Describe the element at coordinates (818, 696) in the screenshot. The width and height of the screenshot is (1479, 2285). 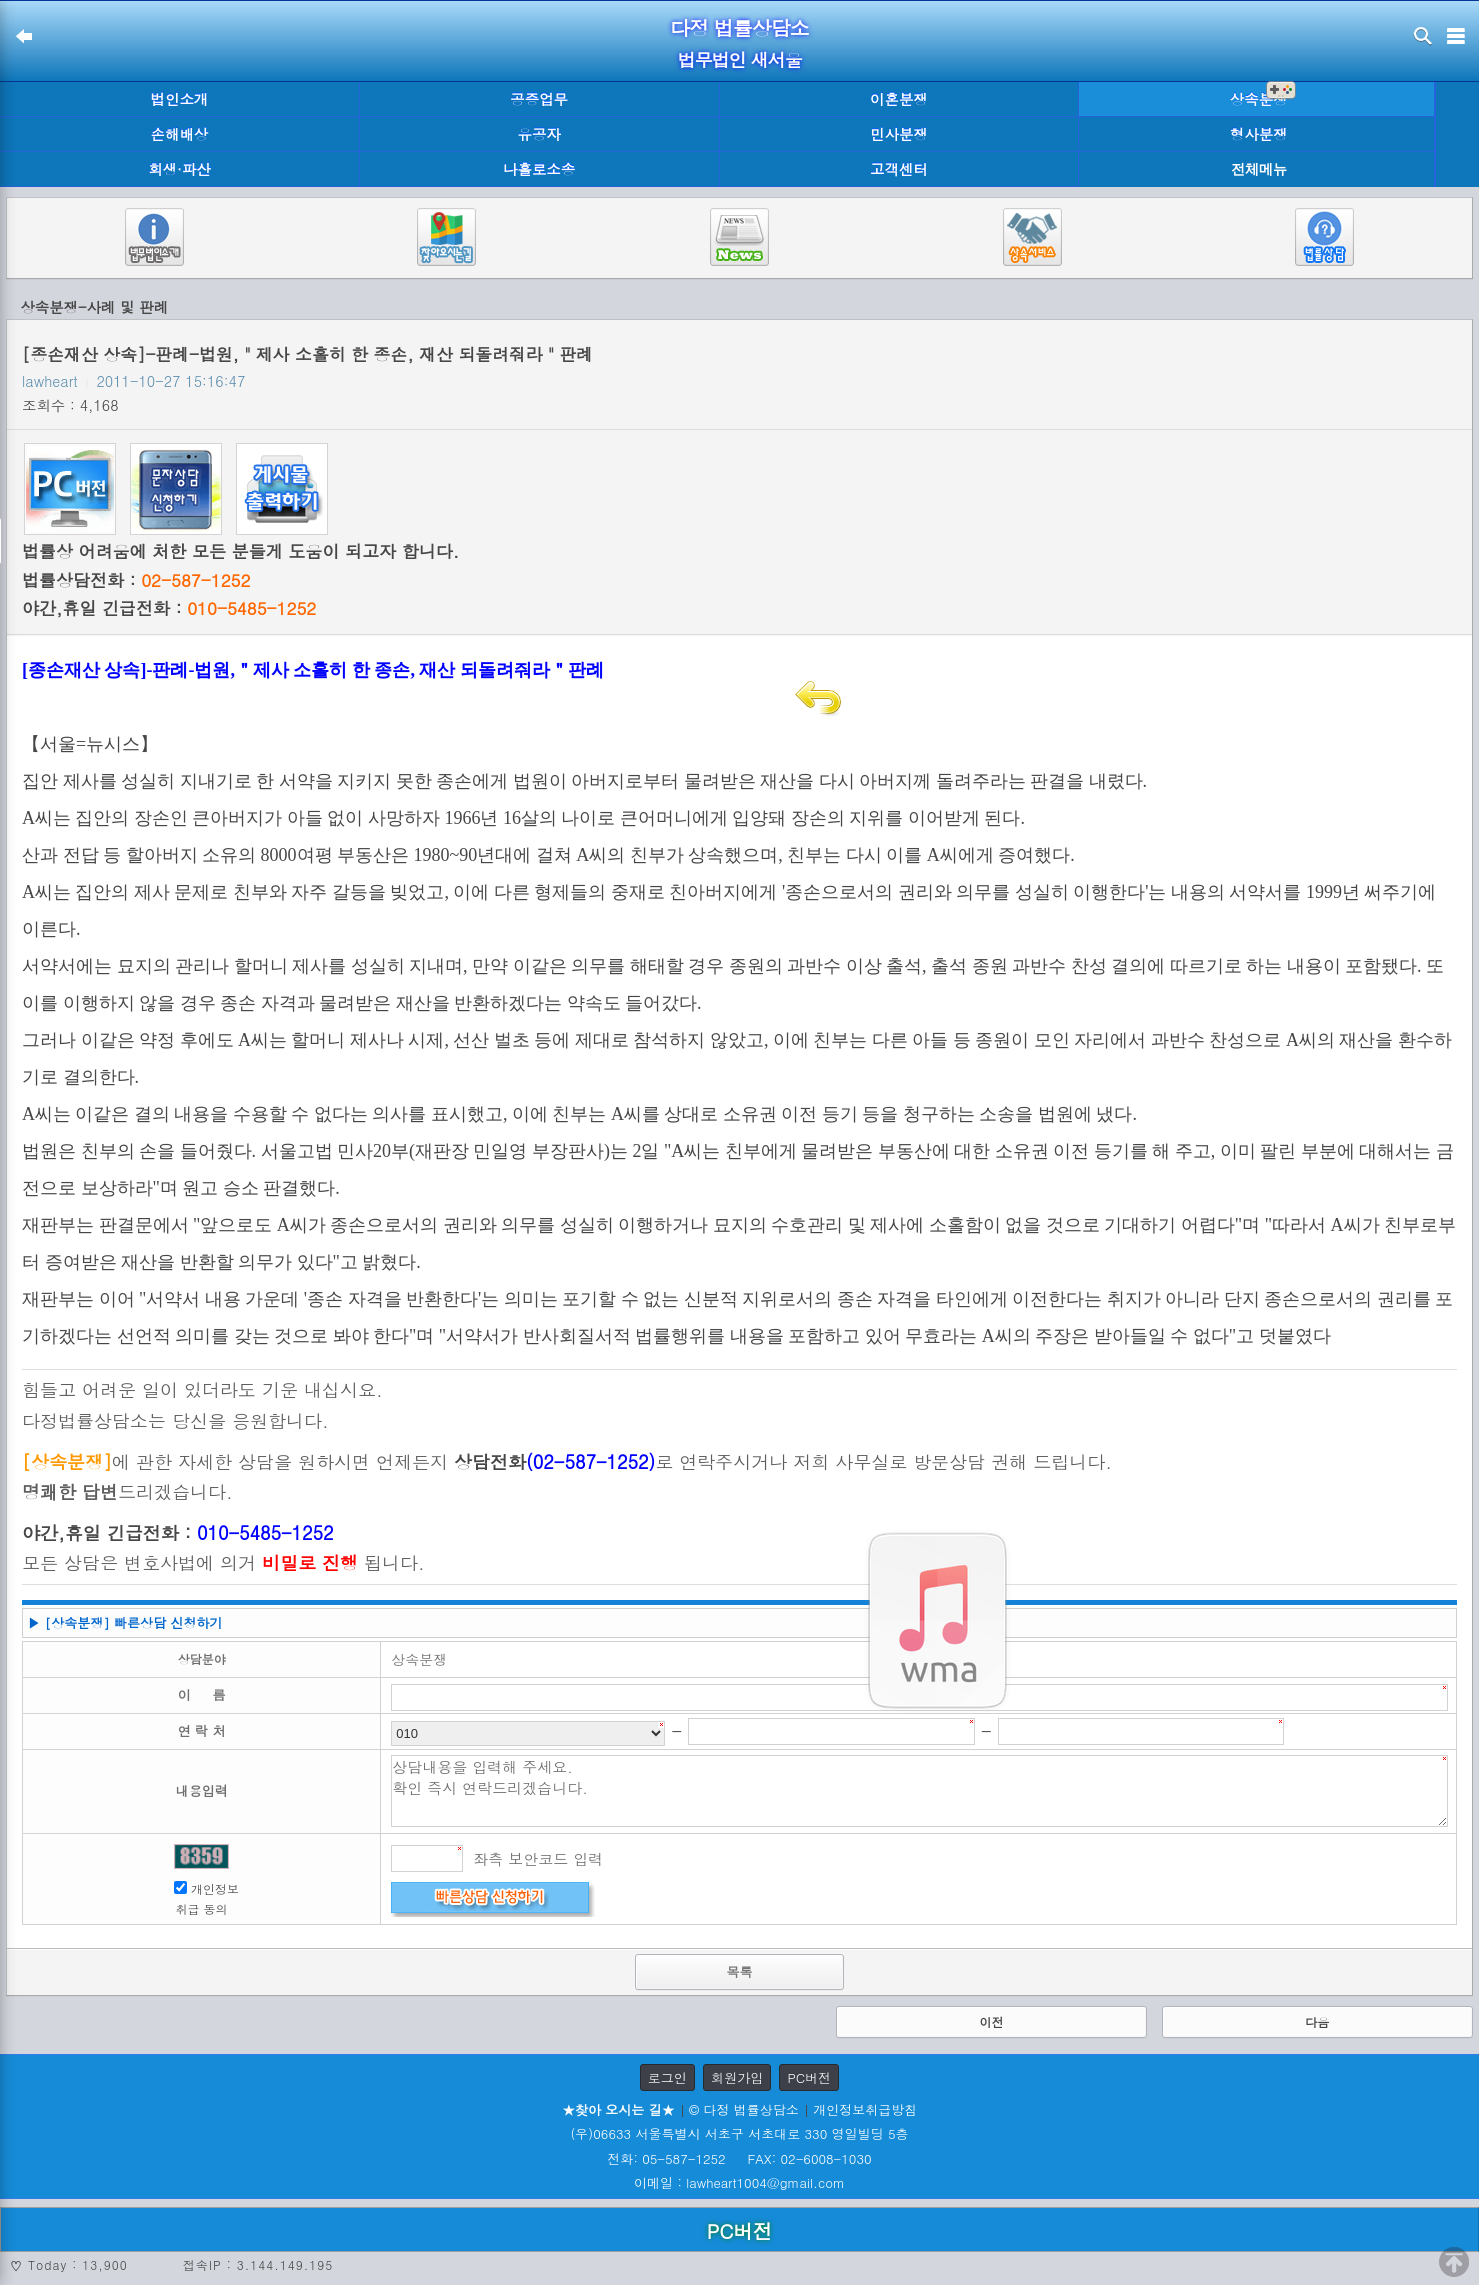
I see `undo the last action` at that location.